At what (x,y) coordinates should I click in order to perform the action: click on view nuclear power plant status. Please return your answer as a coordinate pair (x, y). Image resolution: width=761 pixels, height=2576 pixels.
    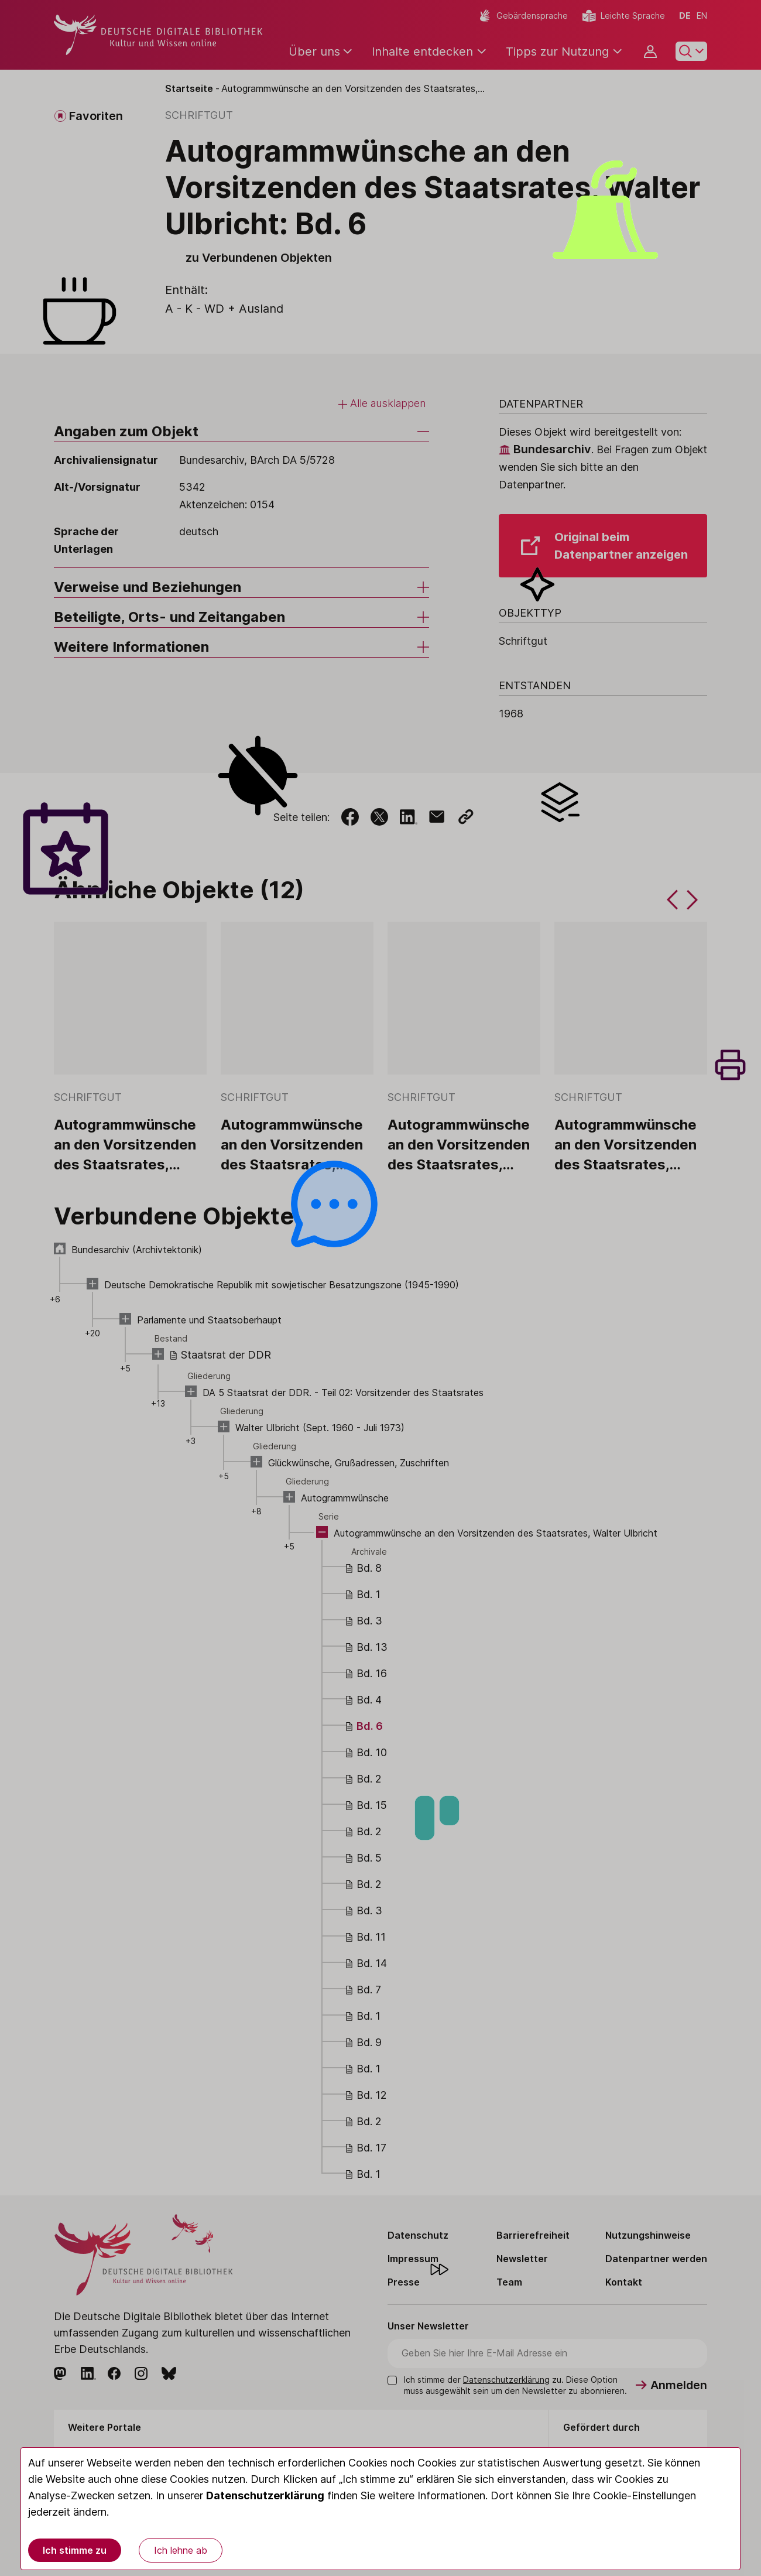
    Looking at the image, I should click on (605, 217).